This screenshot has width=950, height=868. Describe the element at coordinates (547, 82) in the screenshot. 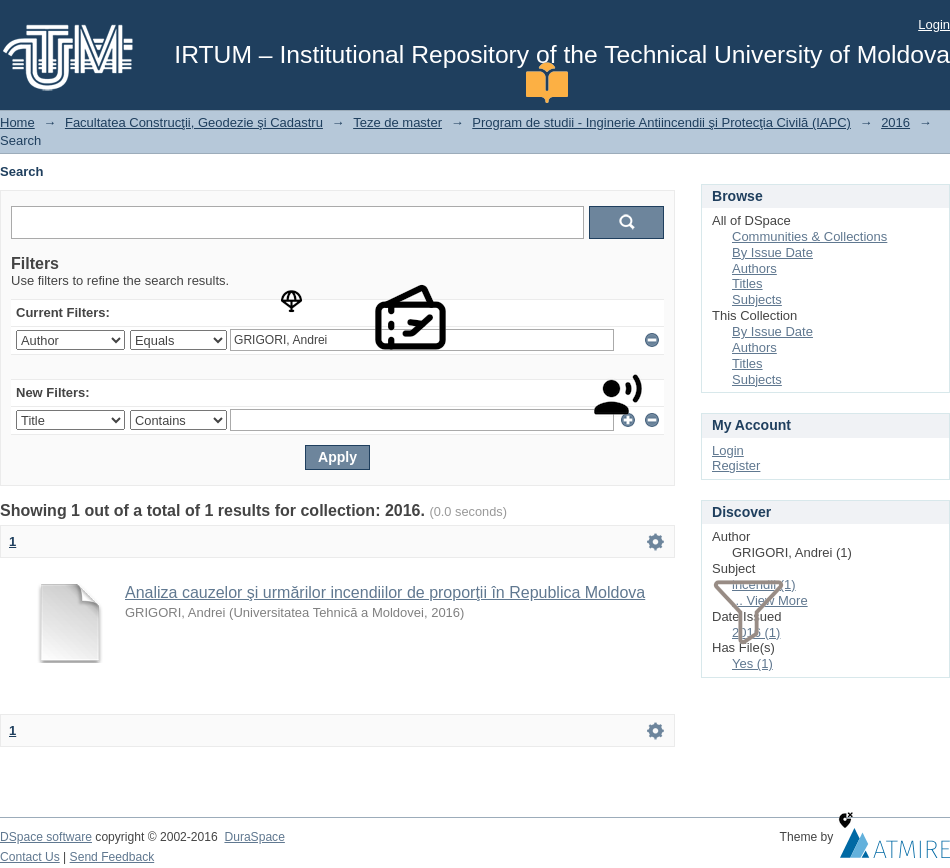

I see `view user profile or contact details` at that location.